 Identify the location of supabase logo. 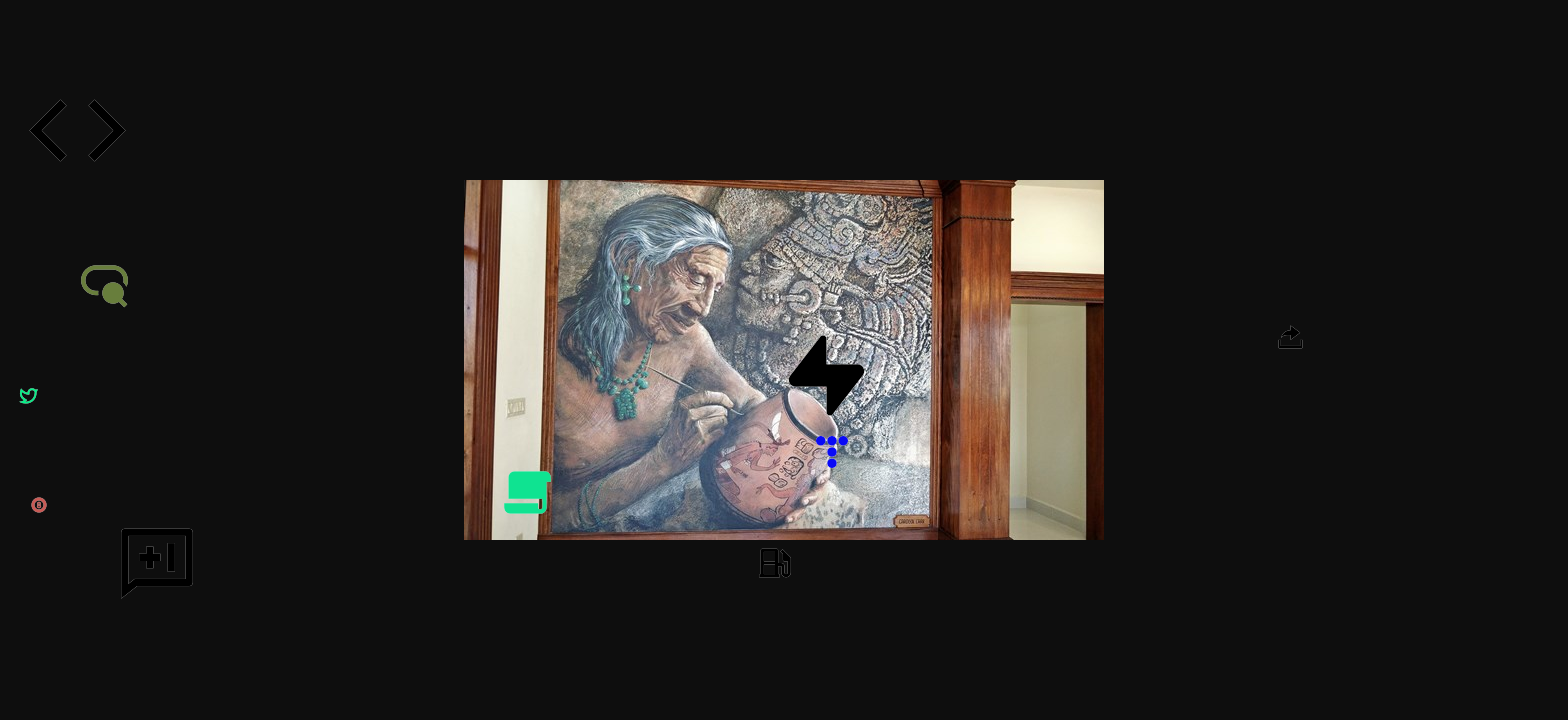
(826, 375).